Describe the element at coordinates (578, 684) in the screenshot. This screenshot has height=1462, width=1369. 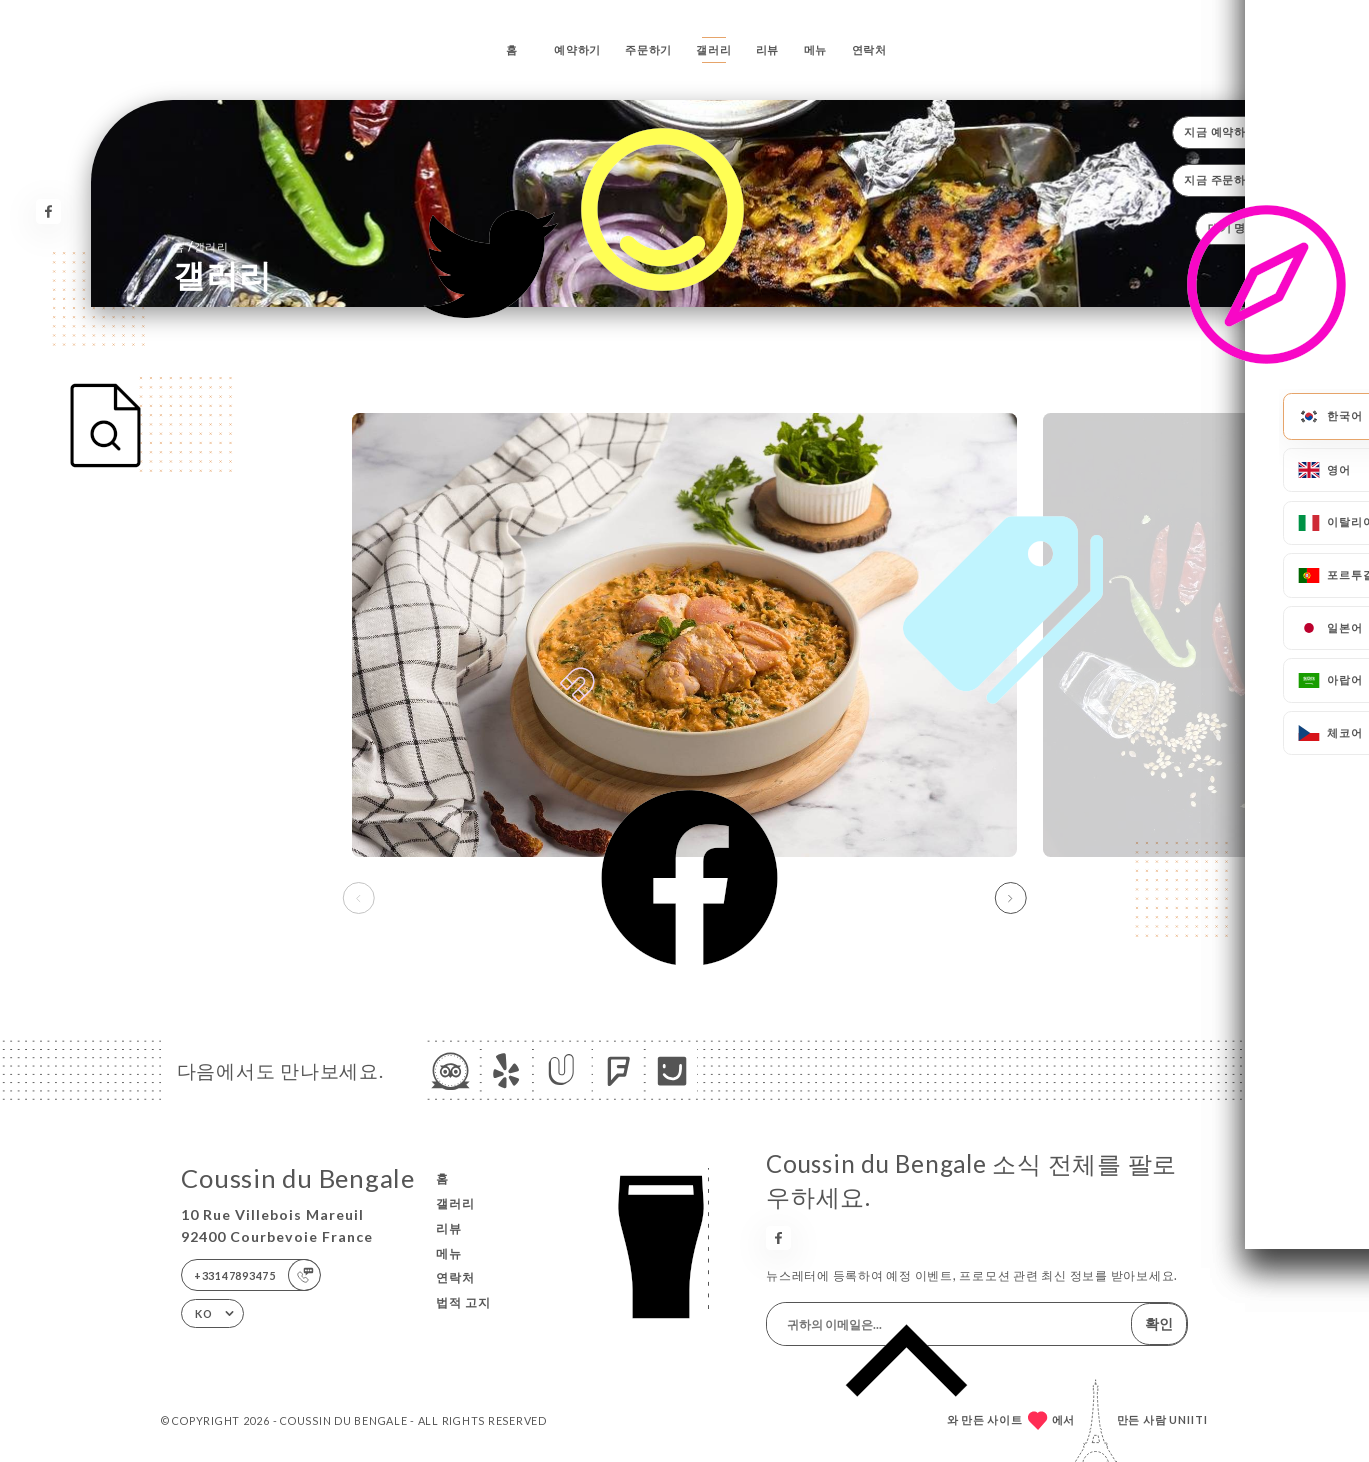
I see `attract or pull related items together` at that location.